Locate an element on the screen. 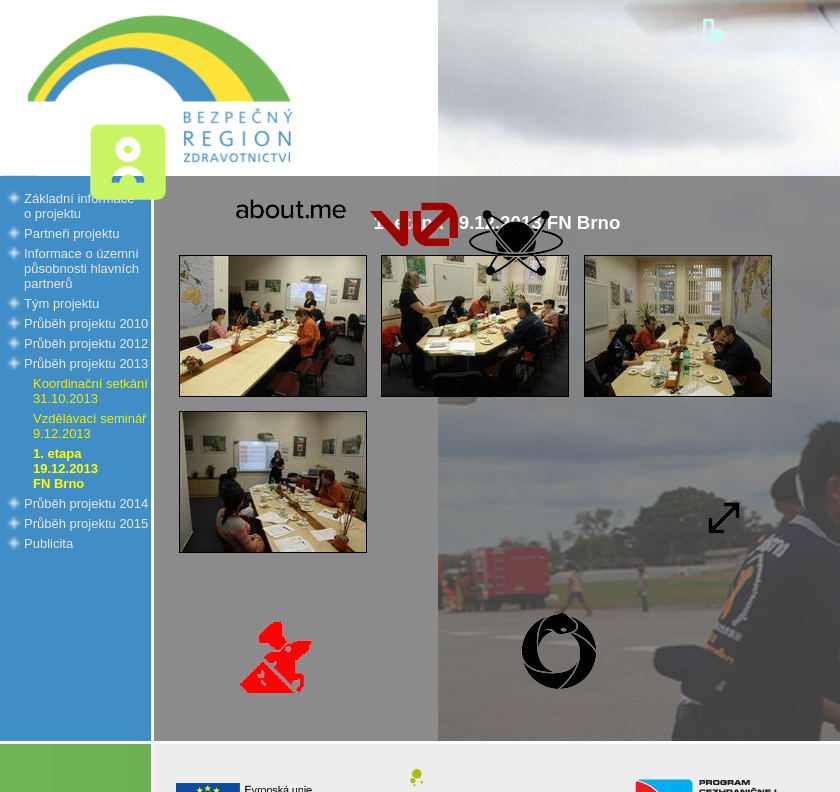  taichi graphics company logo is located at coordinates (416, 777).